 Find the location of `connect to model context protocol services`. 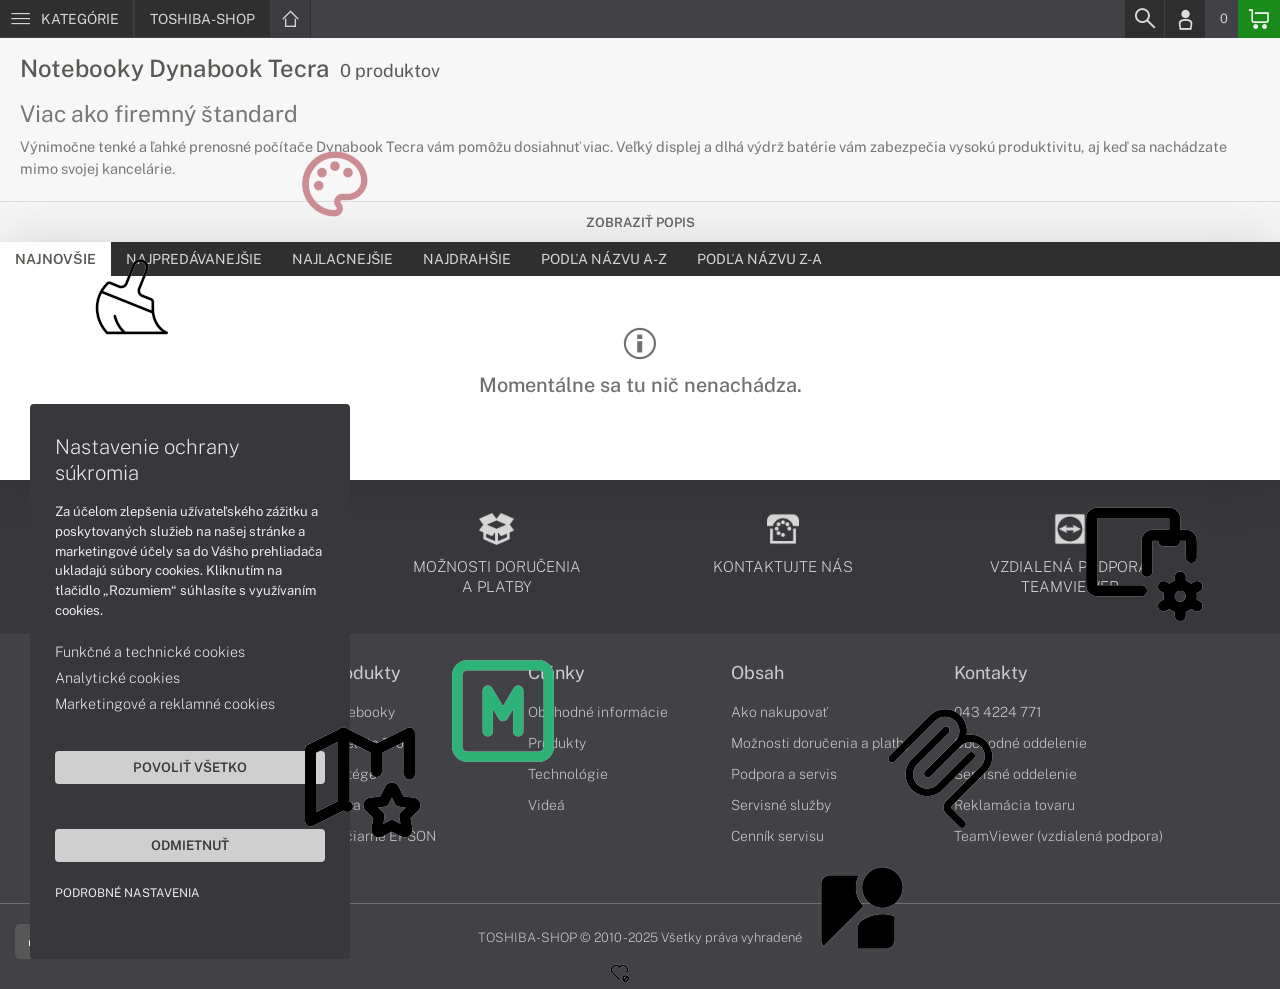

connect to model context protocol services is located at coordinates (941, 768).